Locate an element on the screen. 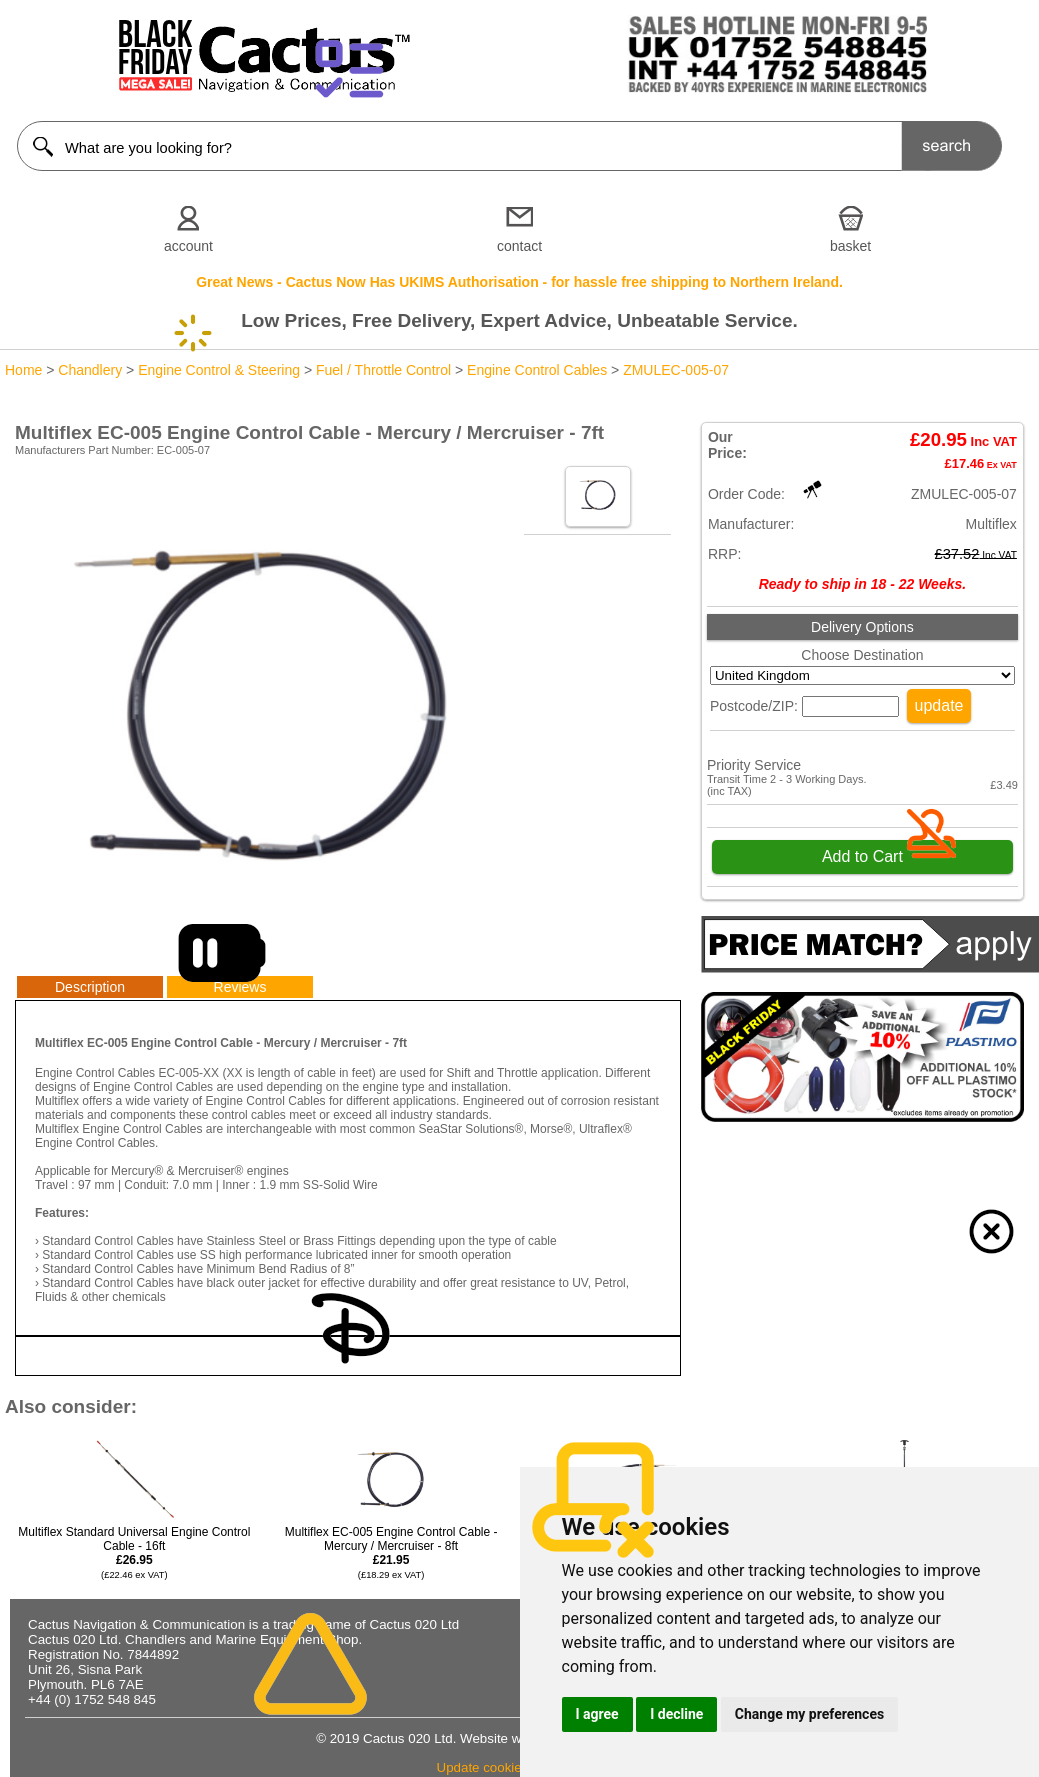 The width and height of the screenshot is (1039, 1777). explore or discover new content is located at coordinates (812, 489).